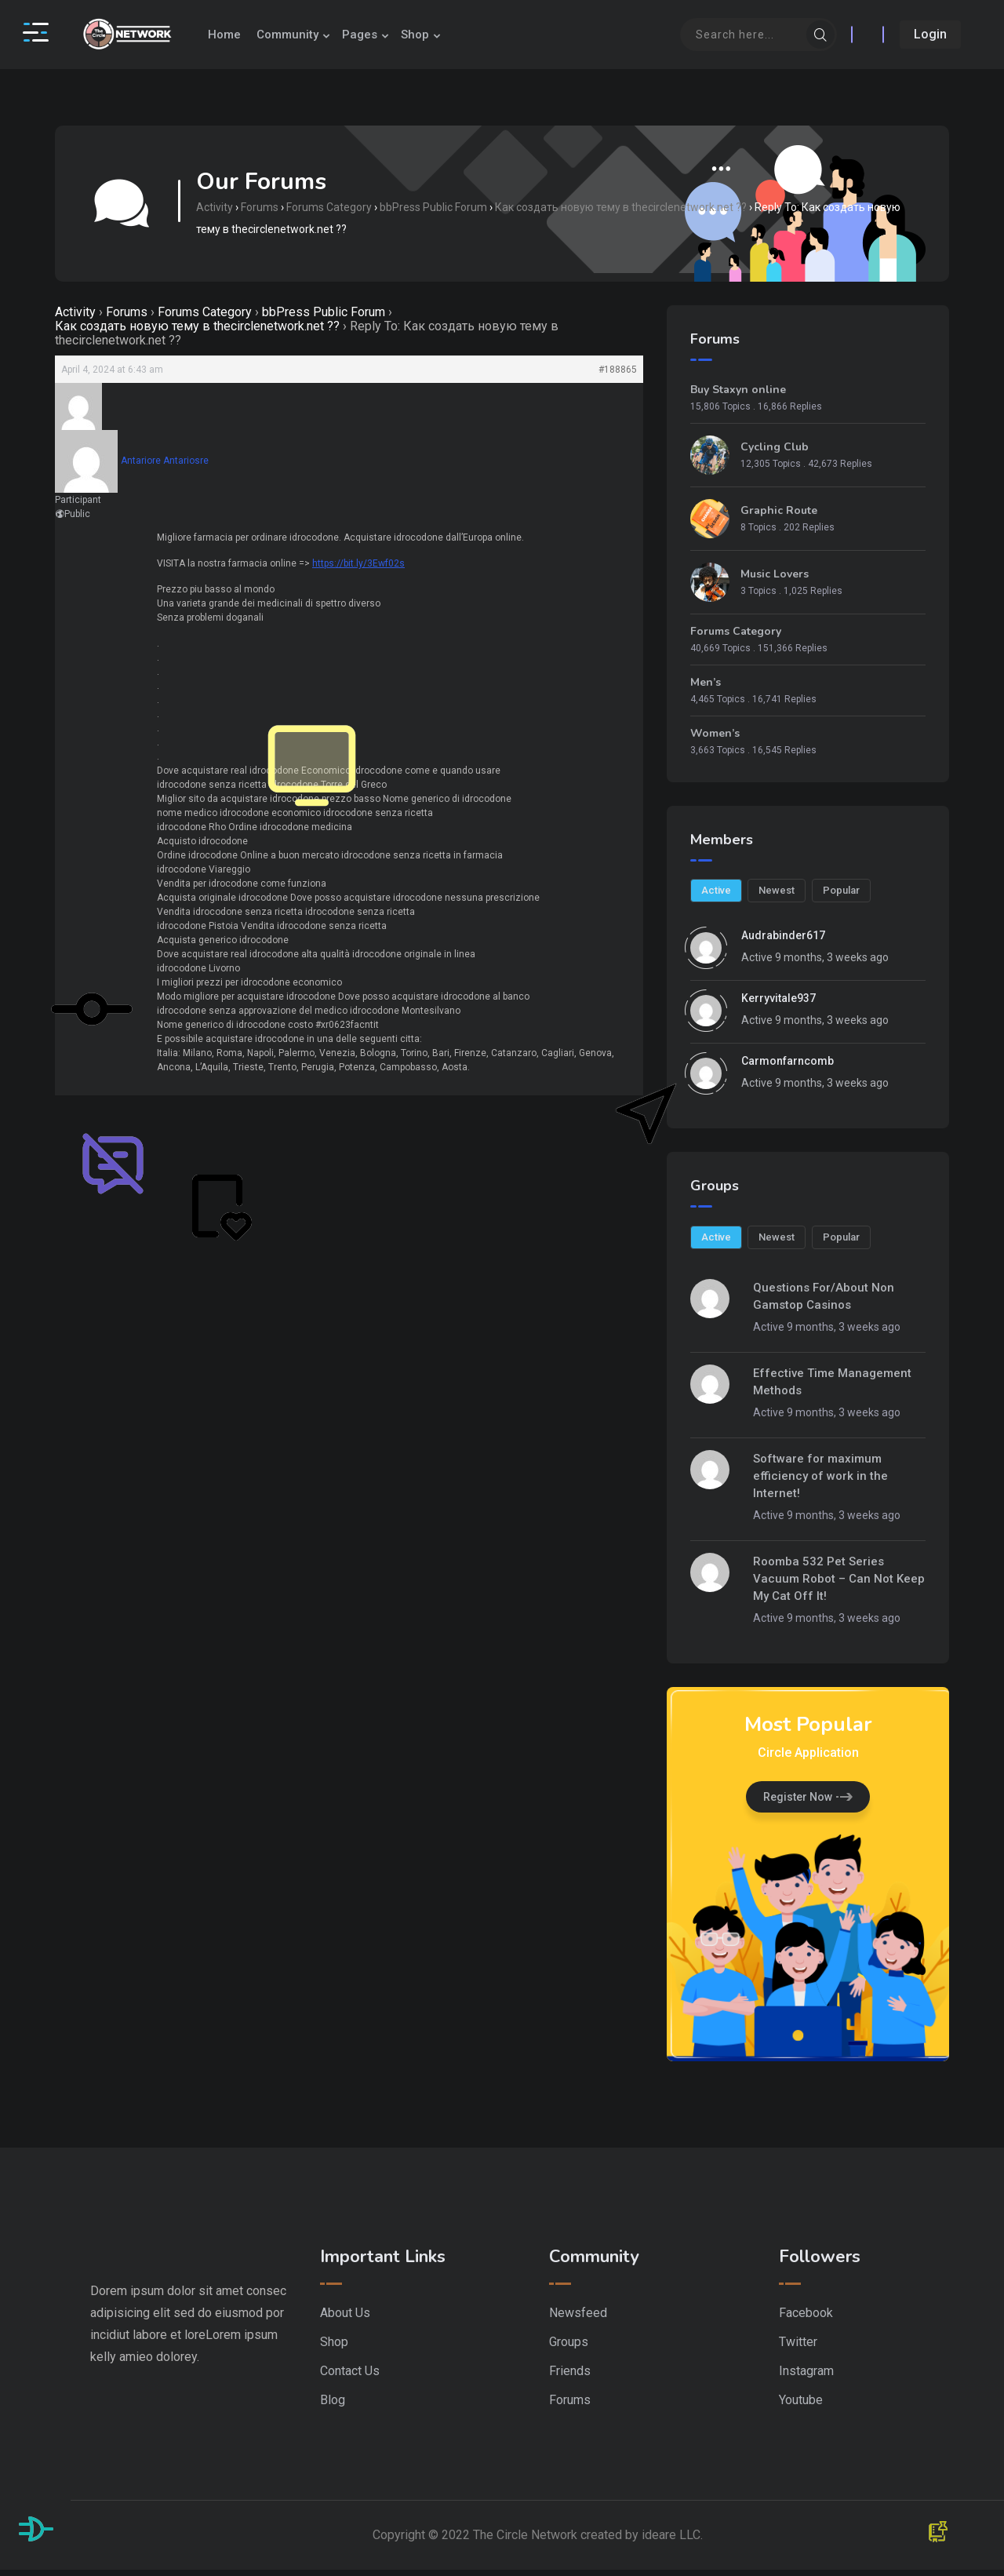 The image size is (1004, 2576). I want to click on messaging is disabled or unavailable, so click(113, 1164).